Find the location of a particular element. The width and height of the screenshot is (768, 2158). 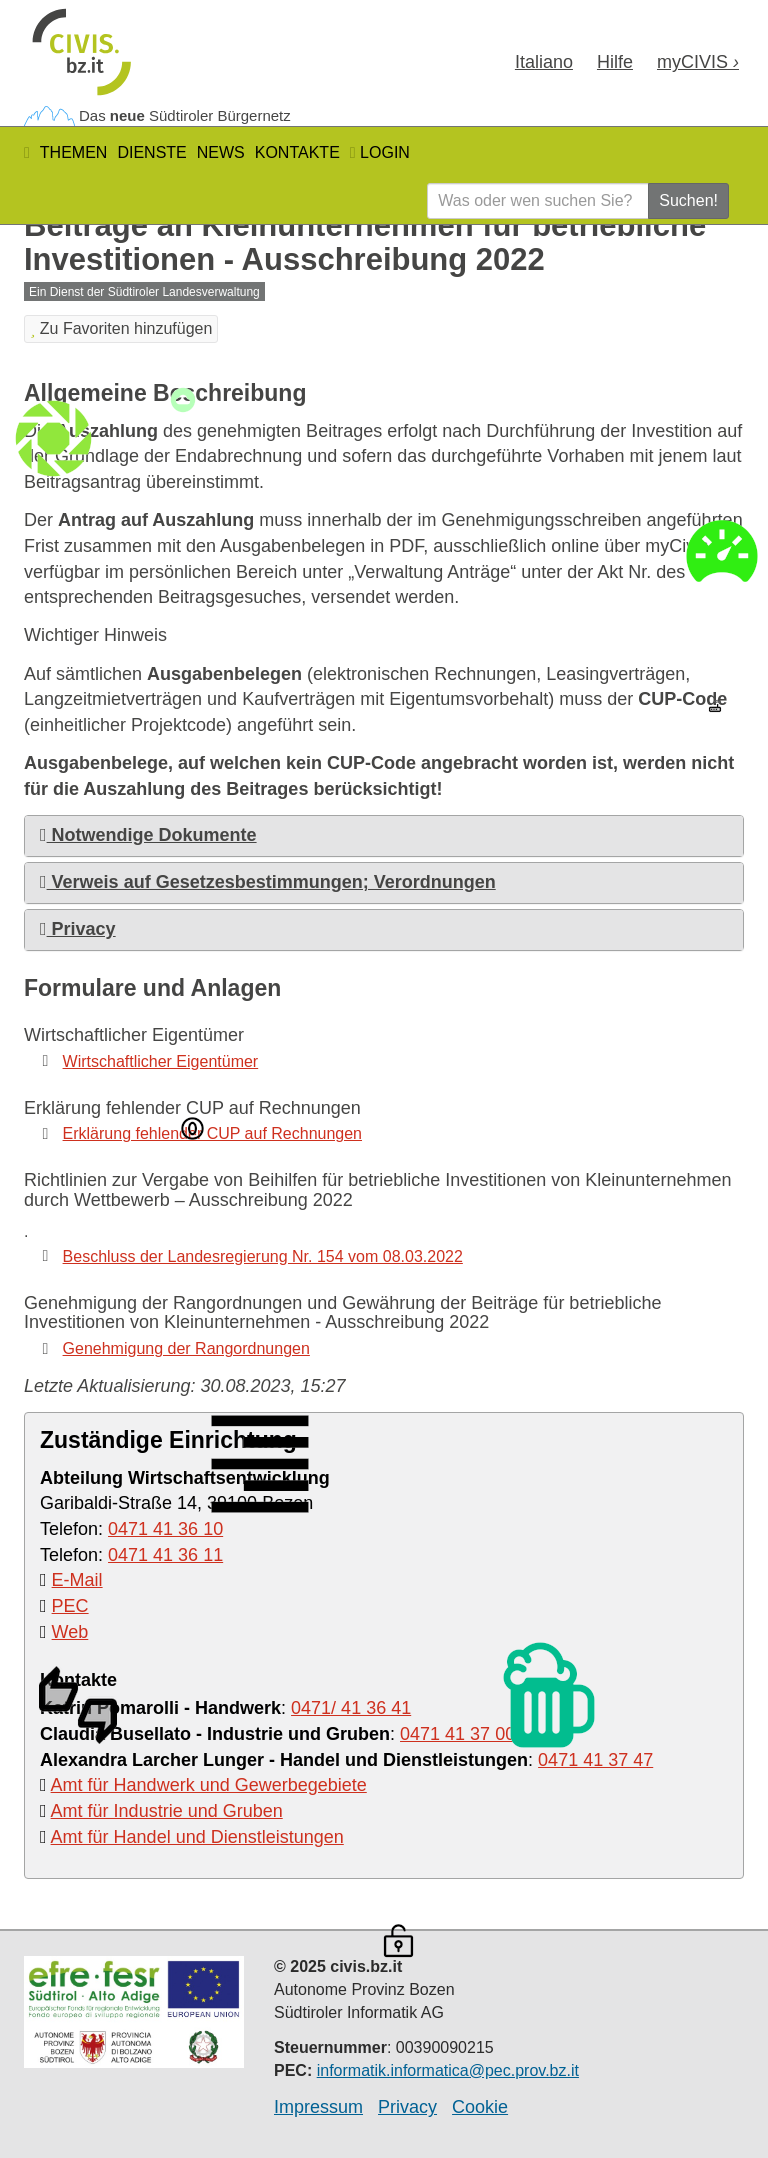

view performance metrics or speed is located at coordinates (722, 551).